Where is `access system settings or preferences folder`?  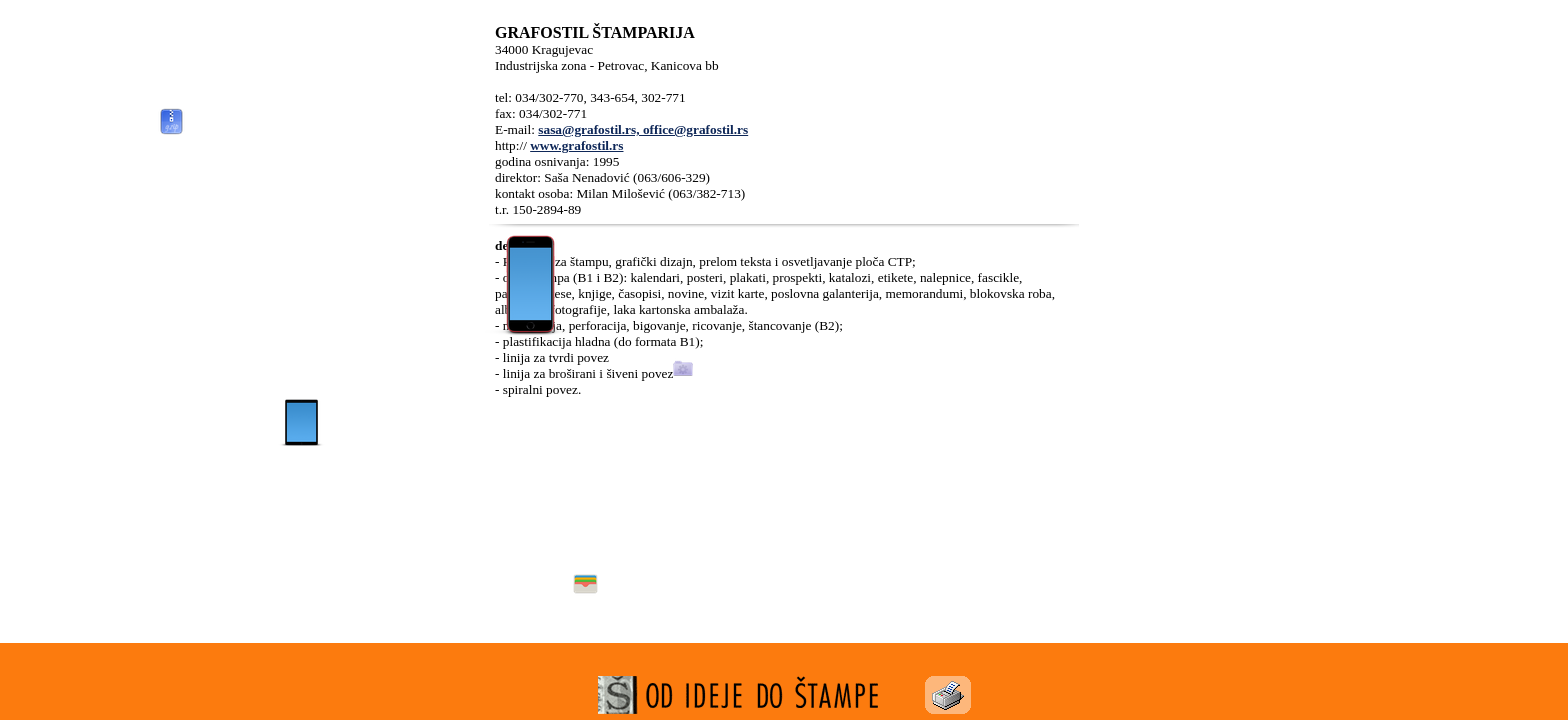 access system settings or preferences folder is located at coordinates (683, 368).